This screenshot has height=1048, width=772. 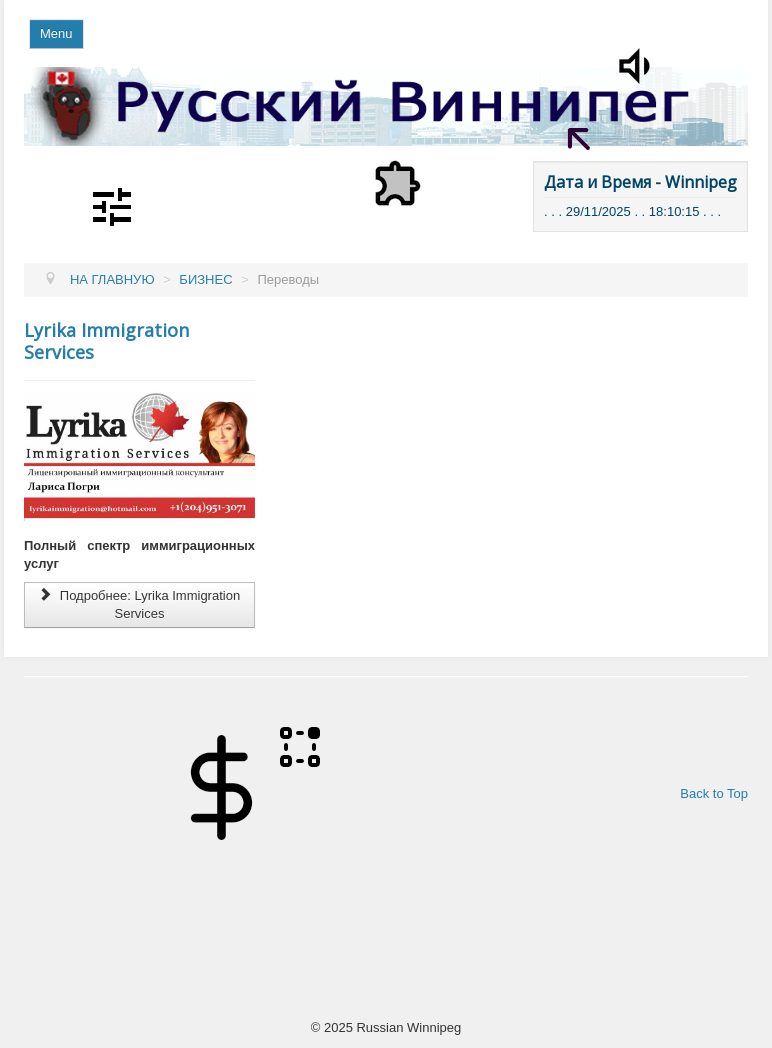 I want to click on access browser extensions or add-ons, so click(x=398, y=182).